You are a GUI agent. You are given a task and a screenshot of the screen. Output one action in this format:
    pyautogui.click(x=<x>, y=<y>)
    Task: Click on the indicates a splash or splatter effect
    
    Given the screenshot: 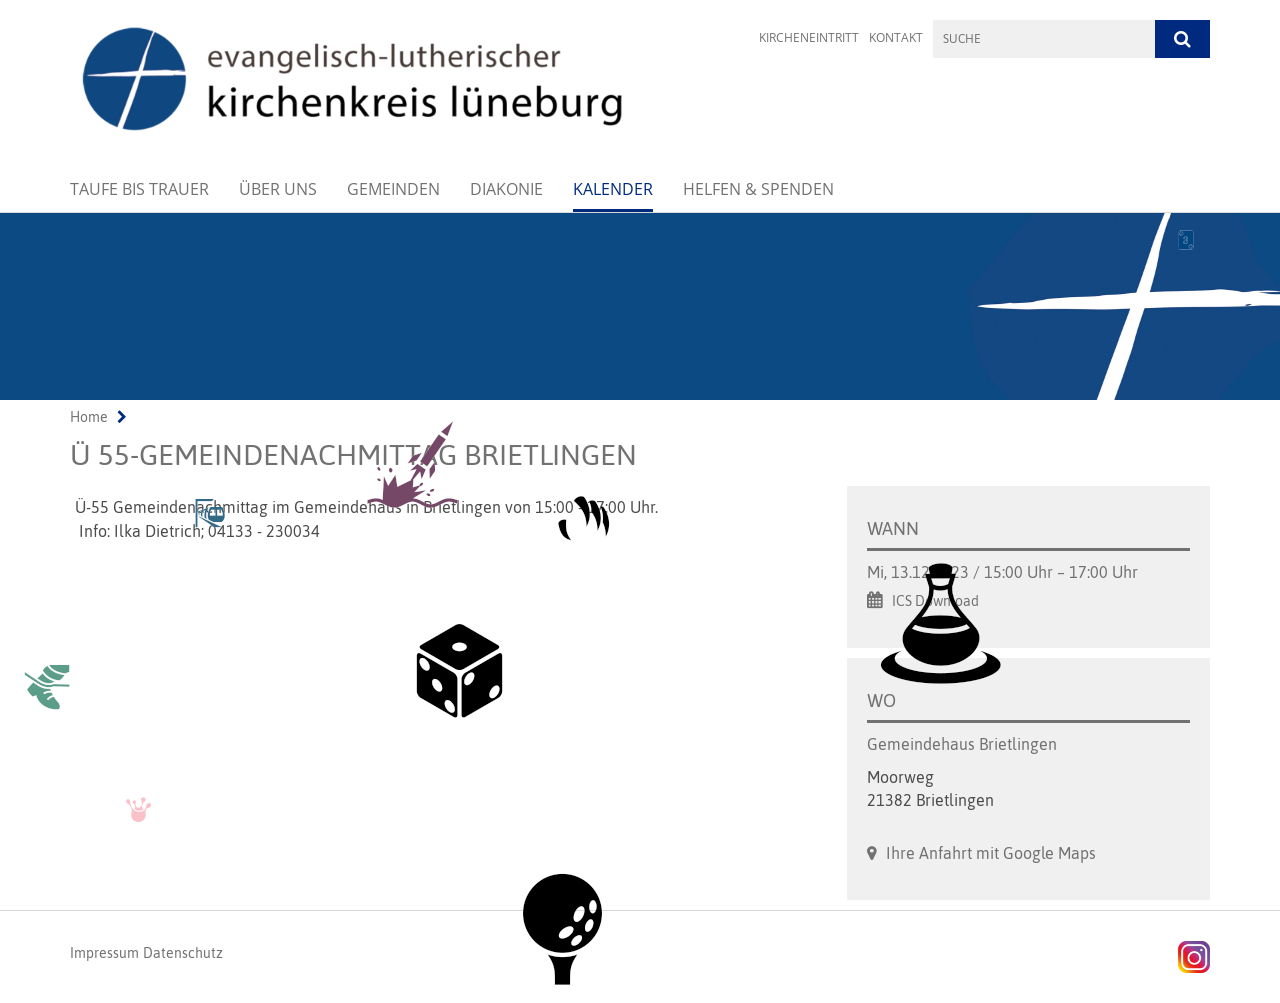 What is the action you would take?
    pyautogui.click(x=138, y=809)
    